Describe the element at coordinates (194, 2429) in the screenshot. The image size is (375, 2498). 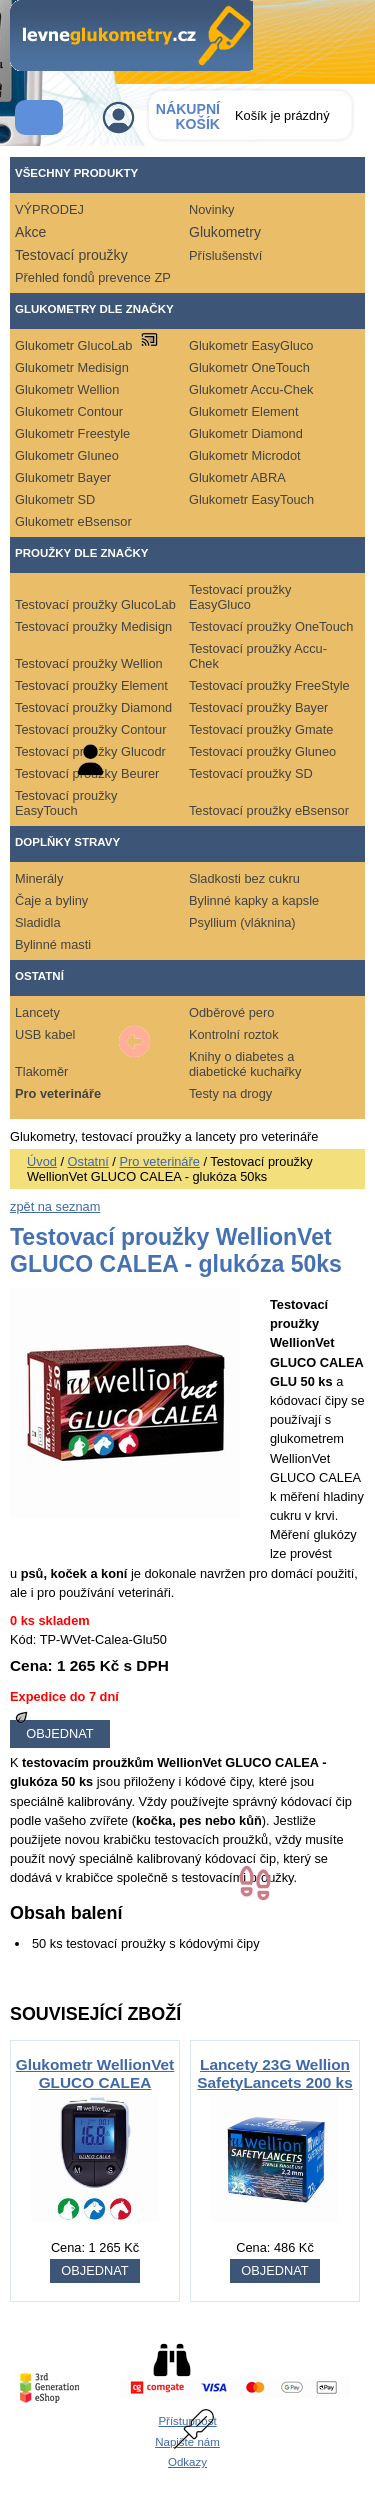
I see `access settings or configuration options` at that location.